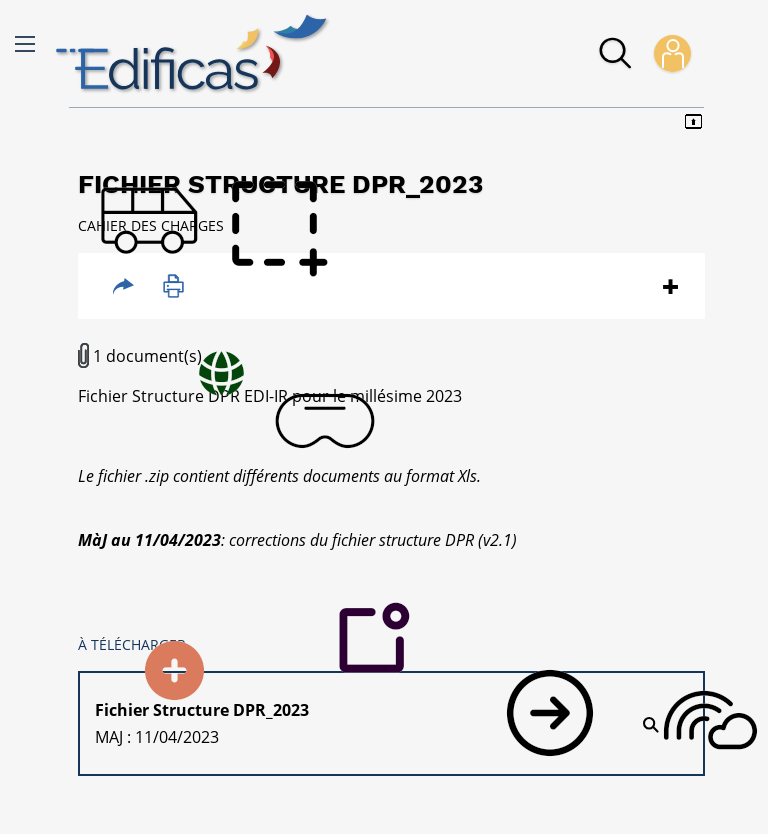  Describe the element at coordinates (550, 713) in the screenshot. I see `proceed to the next step` at that location.